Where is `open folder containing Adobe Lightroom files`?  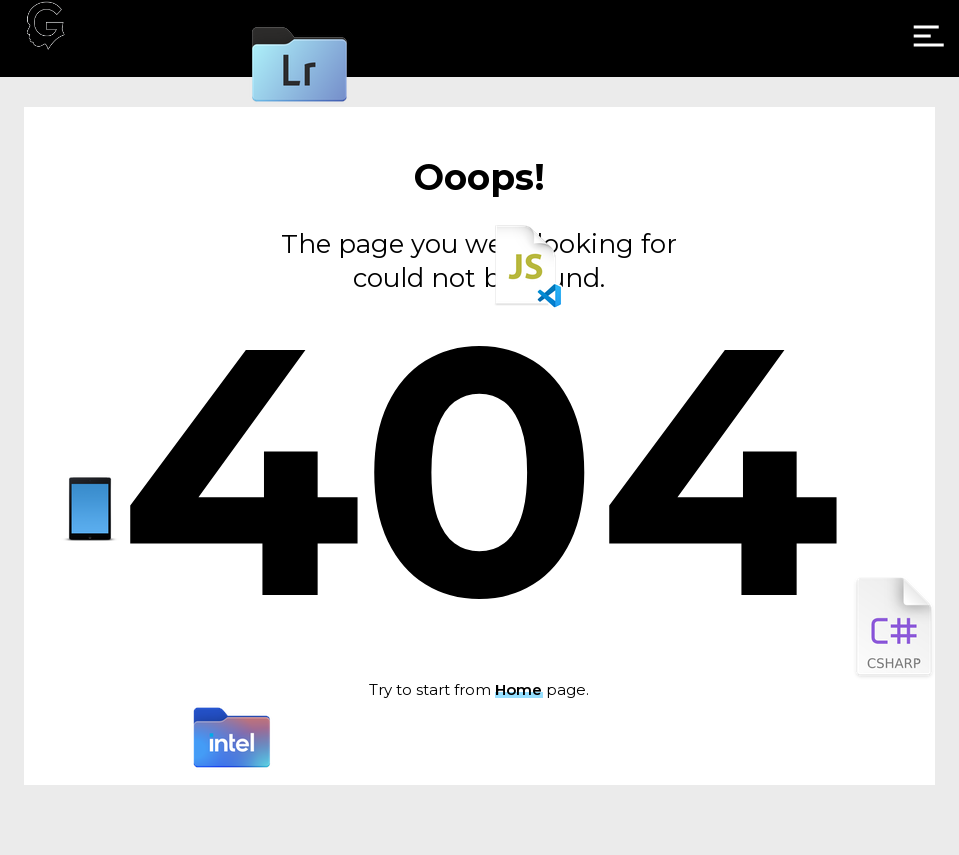
open folder containing Adobe Lightroom files is located at coordinates (299, 67).